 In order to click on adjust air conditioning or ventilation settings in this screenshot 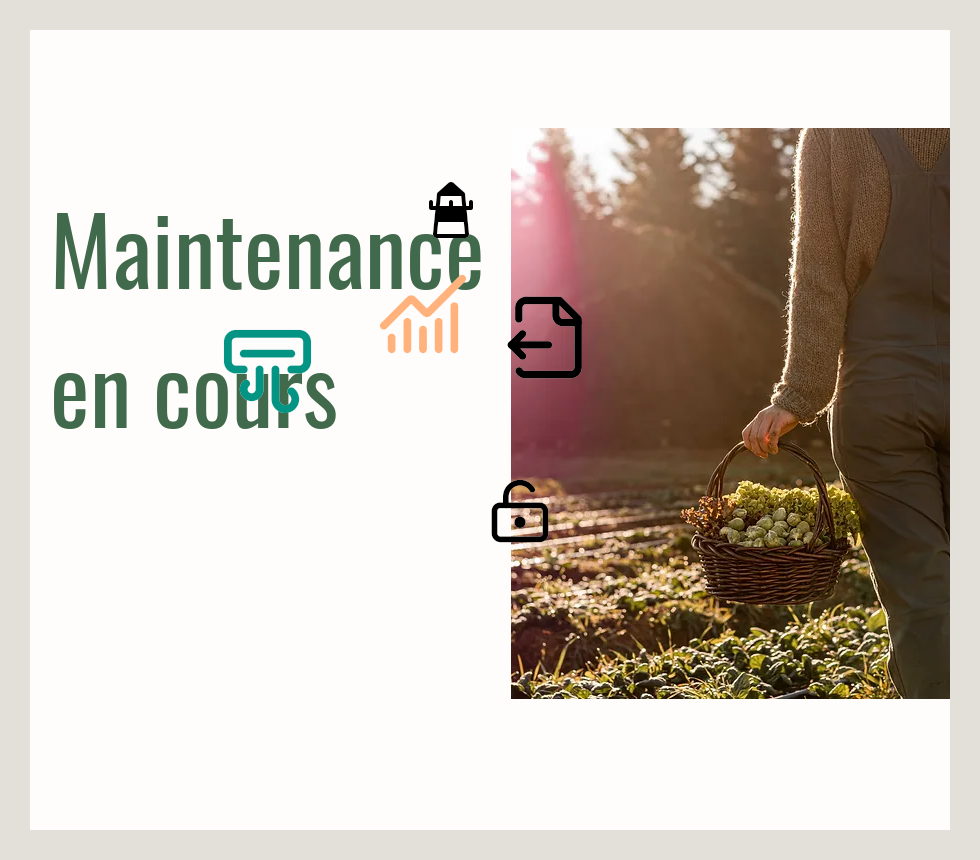, I will do `click(267, 369)`.